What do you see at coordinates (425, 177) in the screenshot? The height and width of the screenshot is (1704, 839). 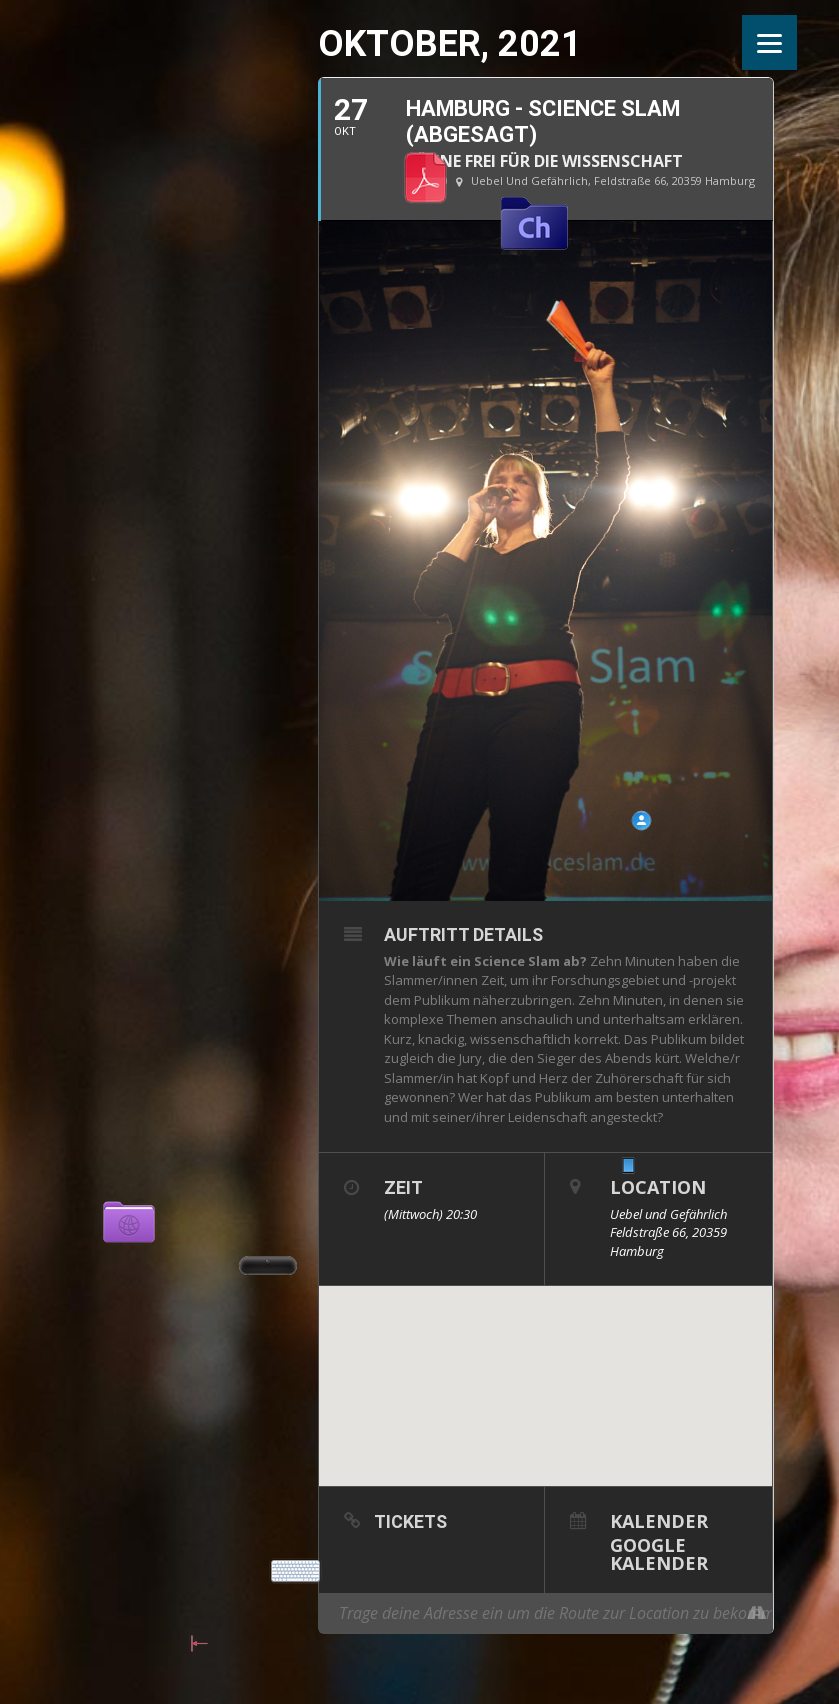 I see `a compressed pdf file` at bounding box center [425, 177].